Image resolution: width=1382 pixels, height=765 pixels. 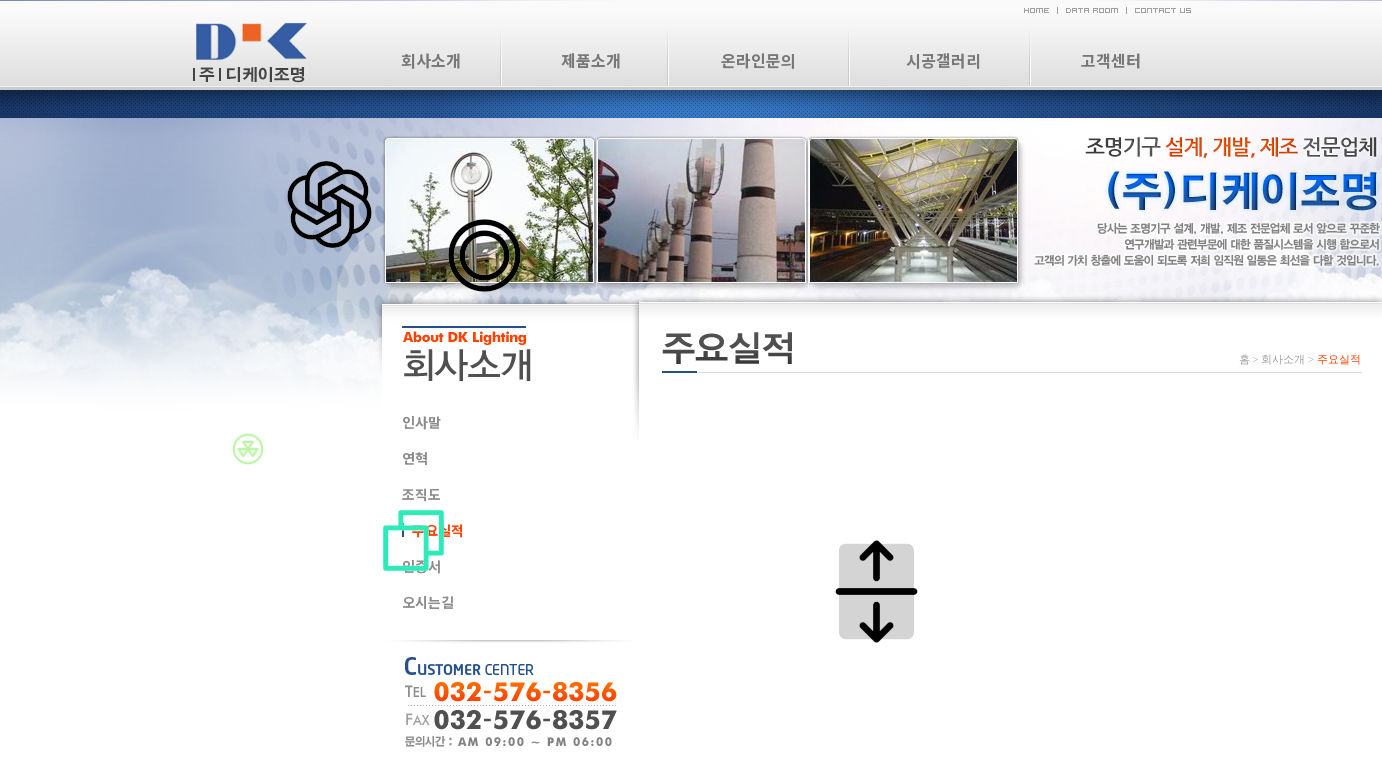 I want to click on expand content vertically, so click(x=876, y=591).